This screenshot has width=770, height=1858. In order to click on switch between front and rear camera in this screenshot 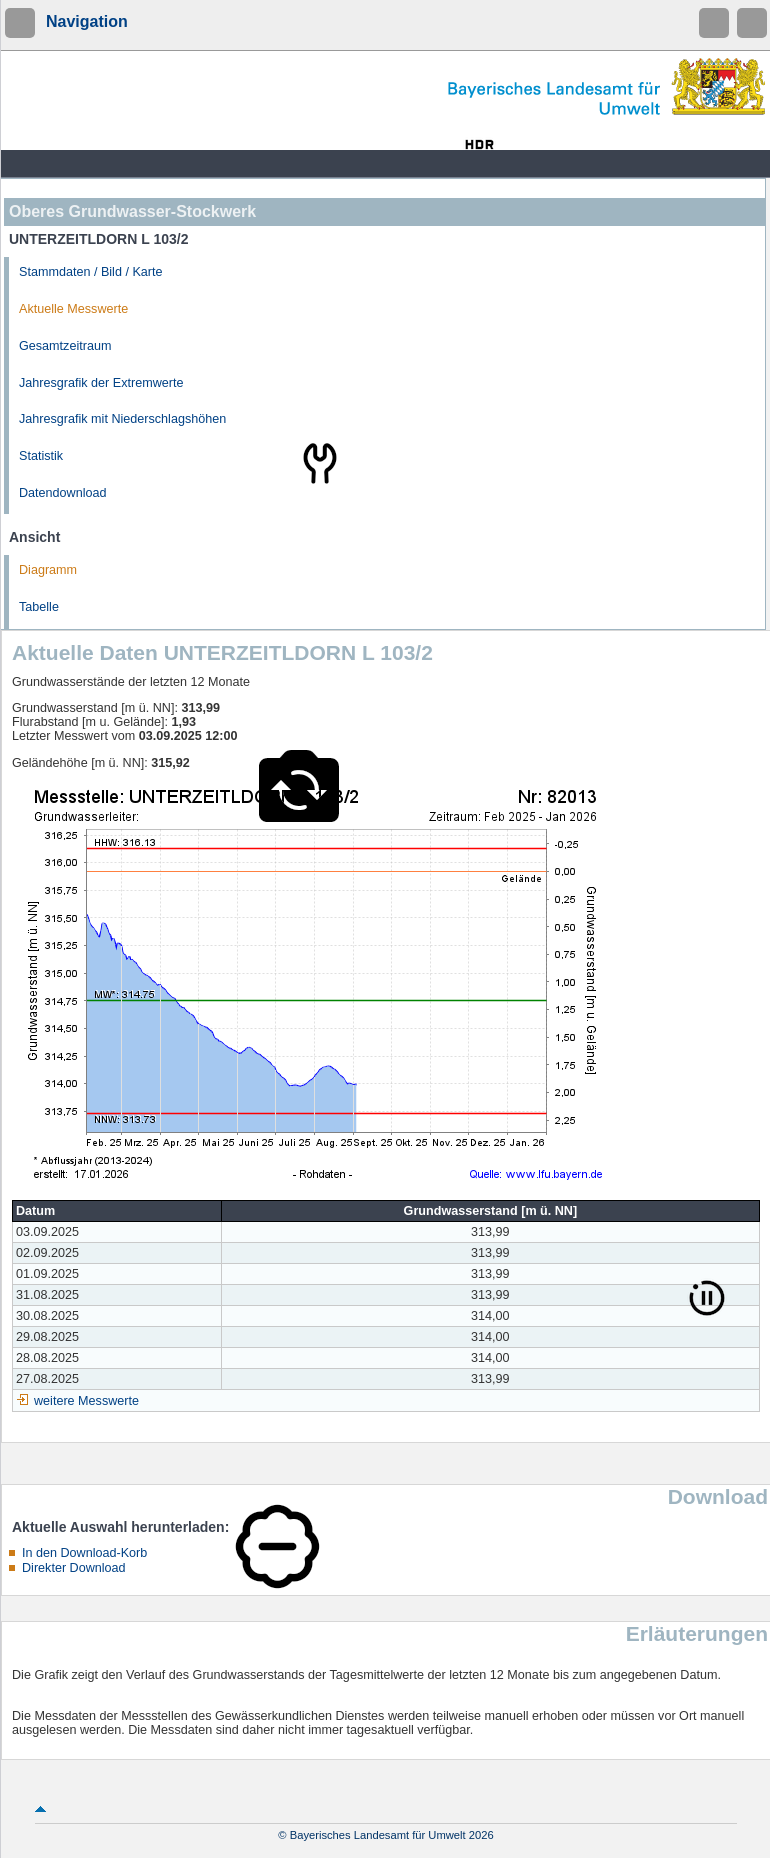, I will do `click(299, 786)`.